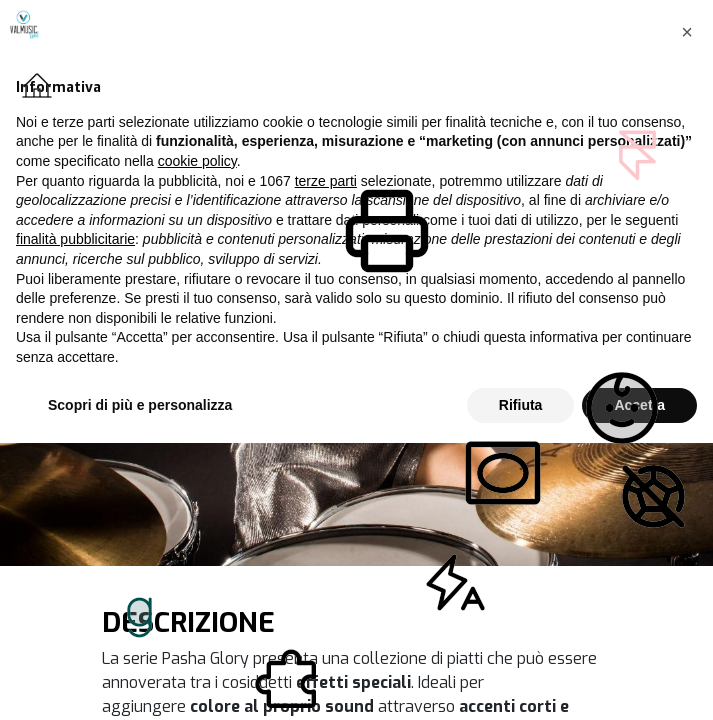 This screenshot has width=713, height=720. What do you see at coordinates (653, 496) in the screenshot?
I see `disable football/soccer notifications` at bounding box center [653, 496].